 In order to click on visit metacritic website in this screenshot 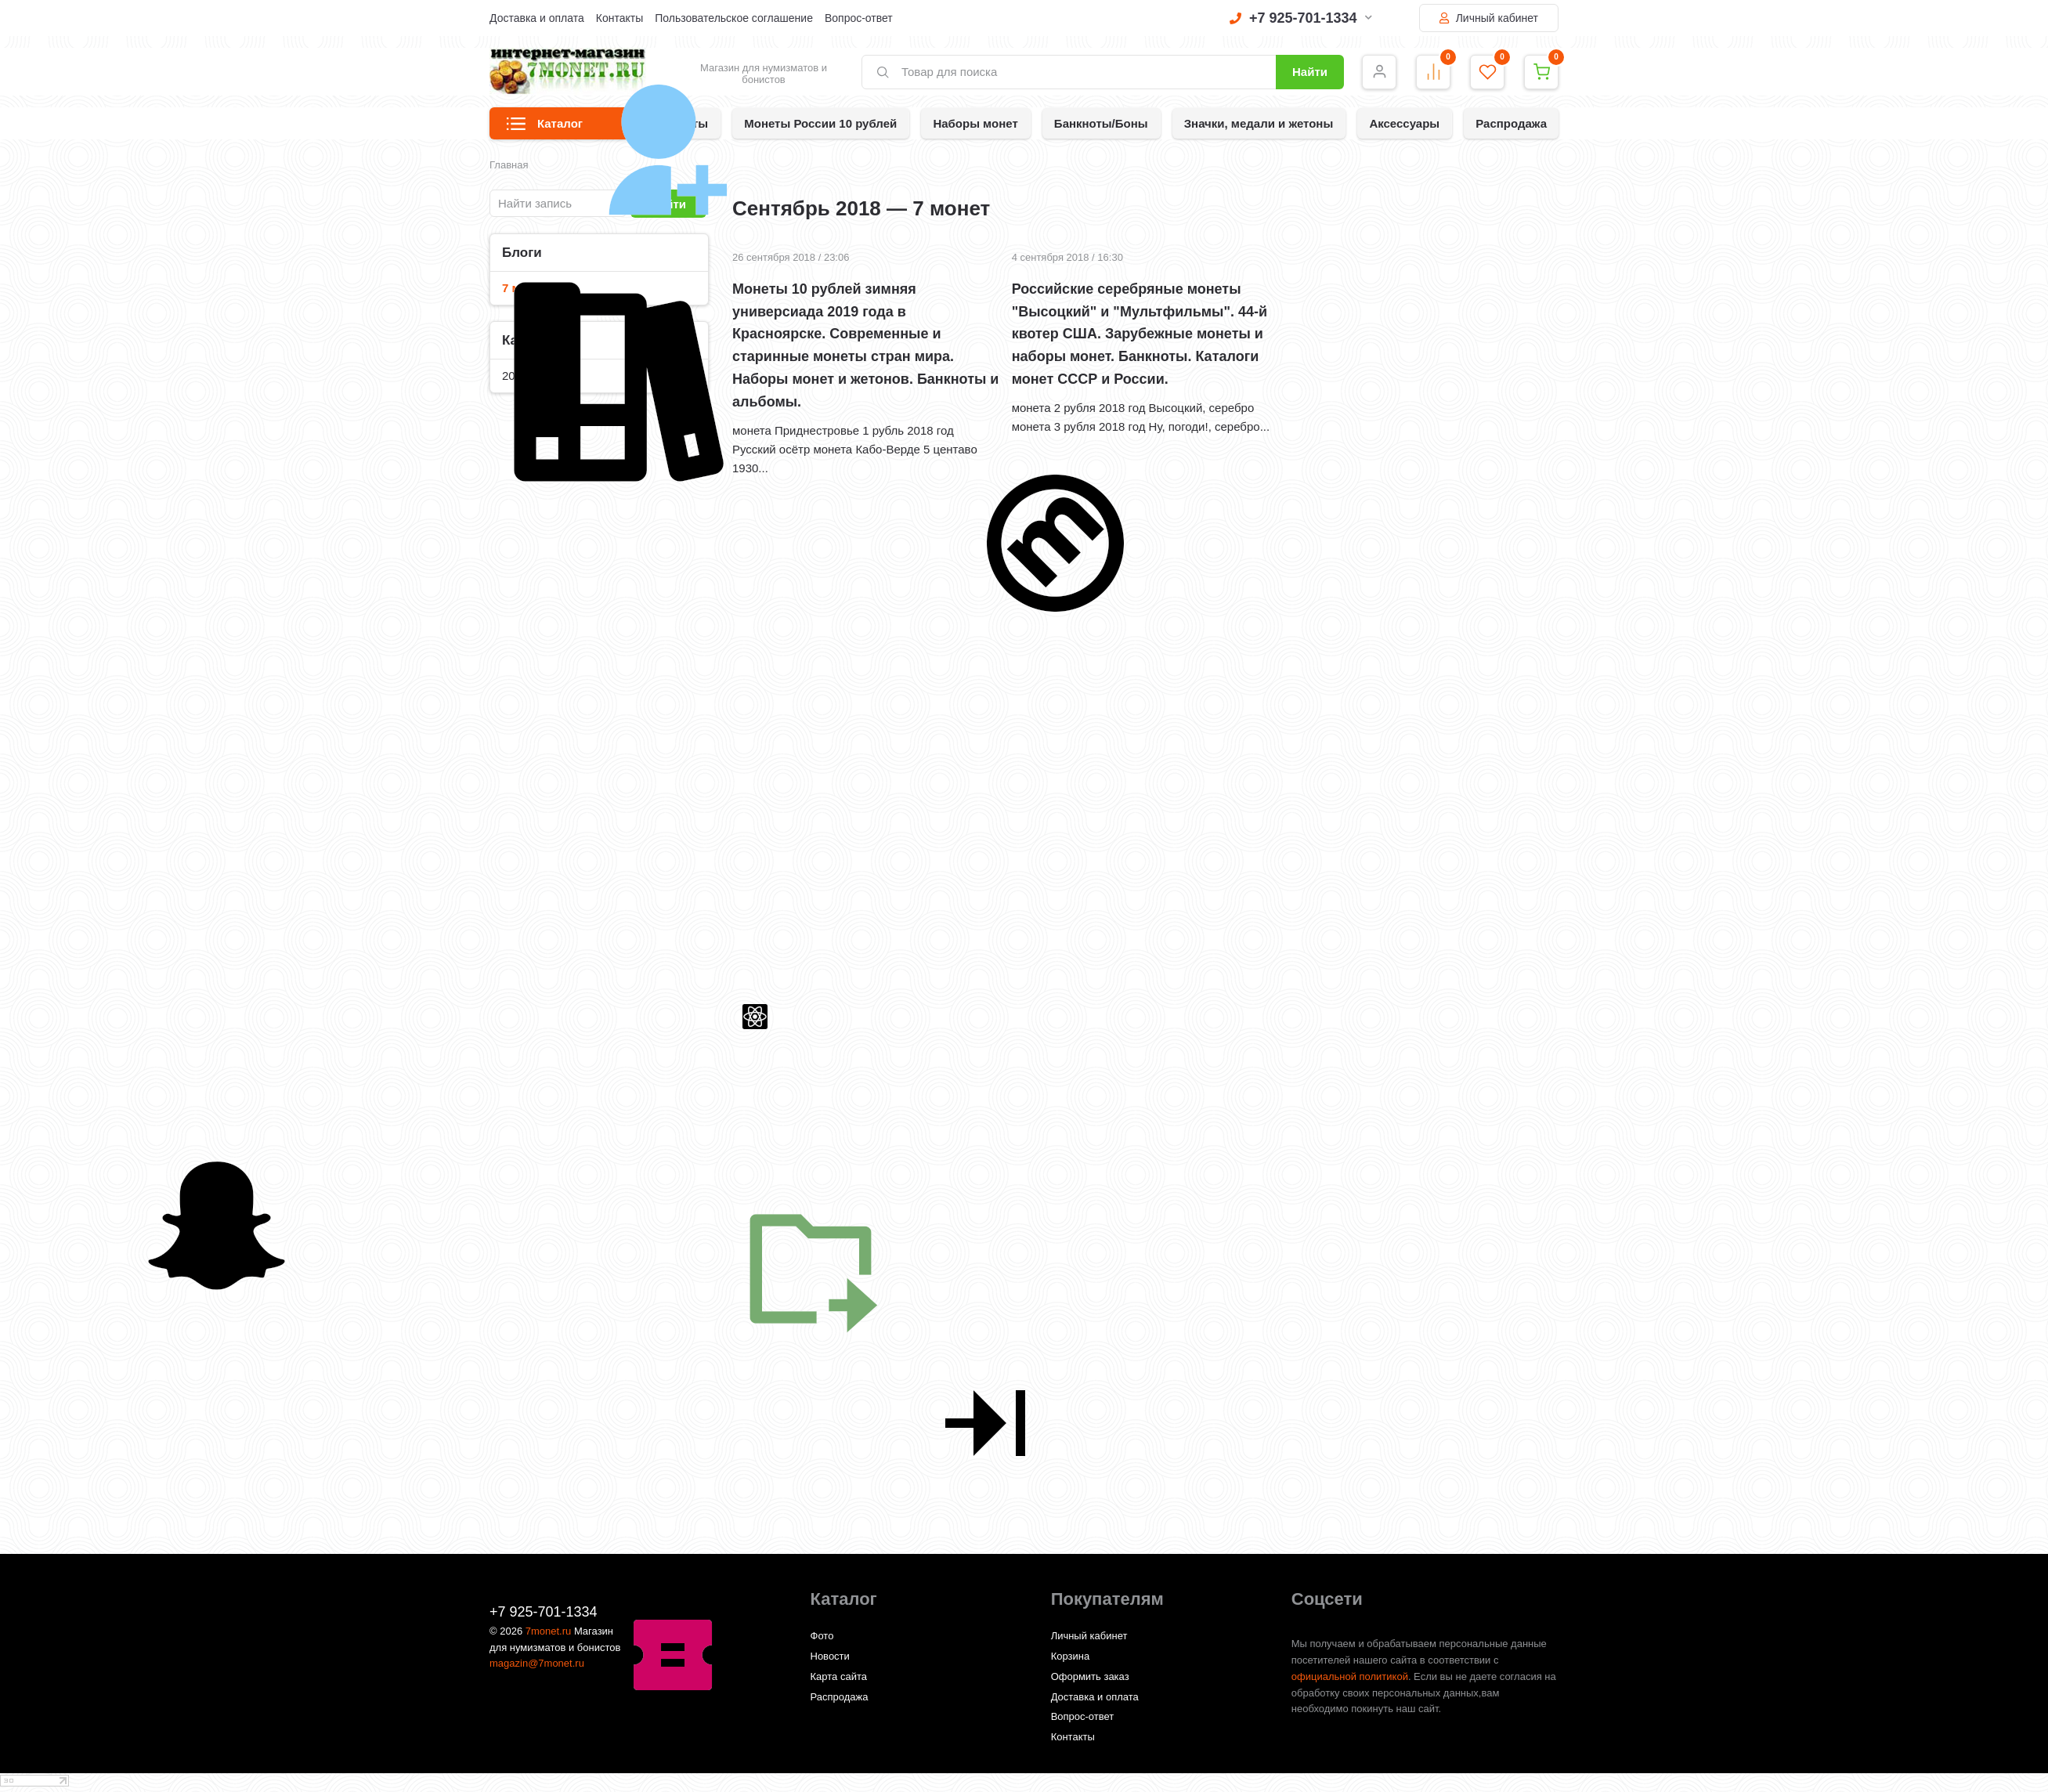, I will do `click(1055, 543)`.